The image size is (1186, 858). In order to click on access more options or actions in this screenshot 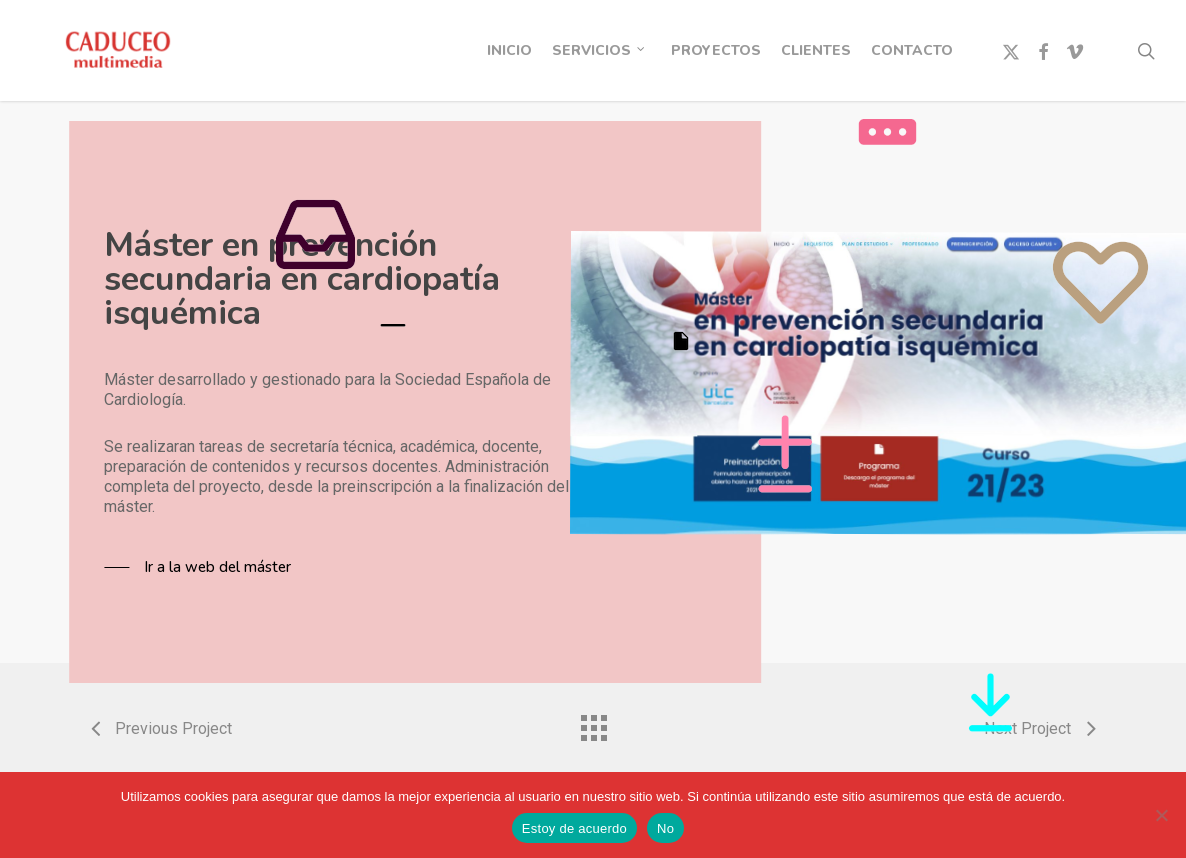, I will do `click(887, 130)`.